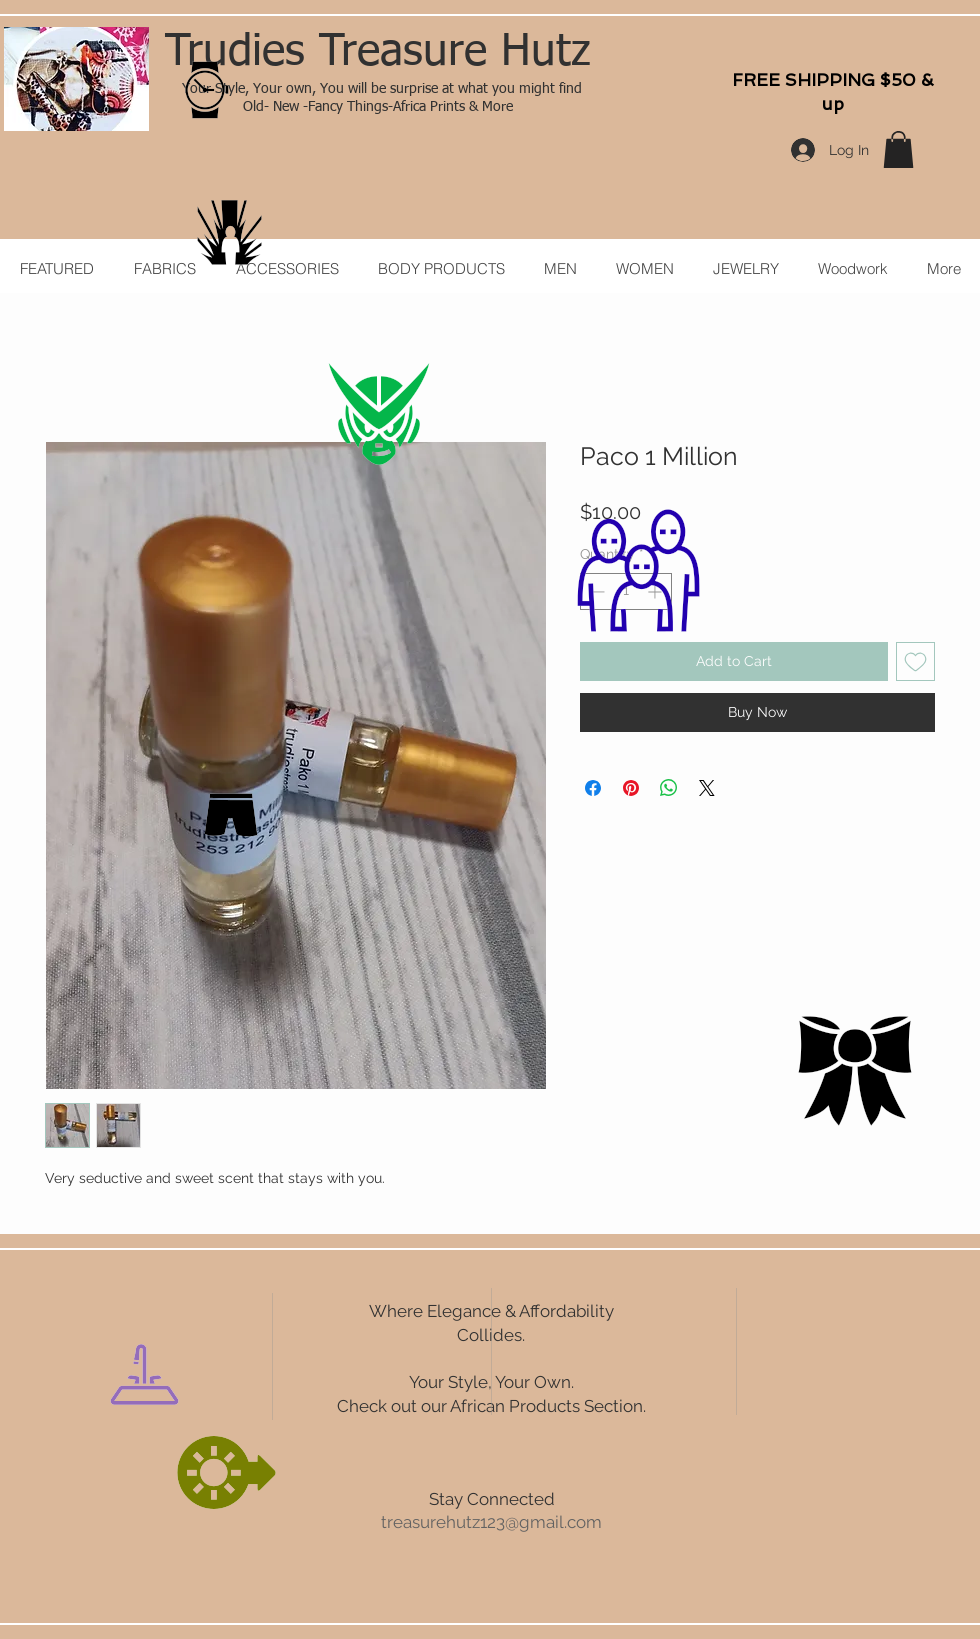  What do you see at coordinates (379, 414) in the screenshot?
I see `select quick or agile character class` at bounding box center [379, 414].